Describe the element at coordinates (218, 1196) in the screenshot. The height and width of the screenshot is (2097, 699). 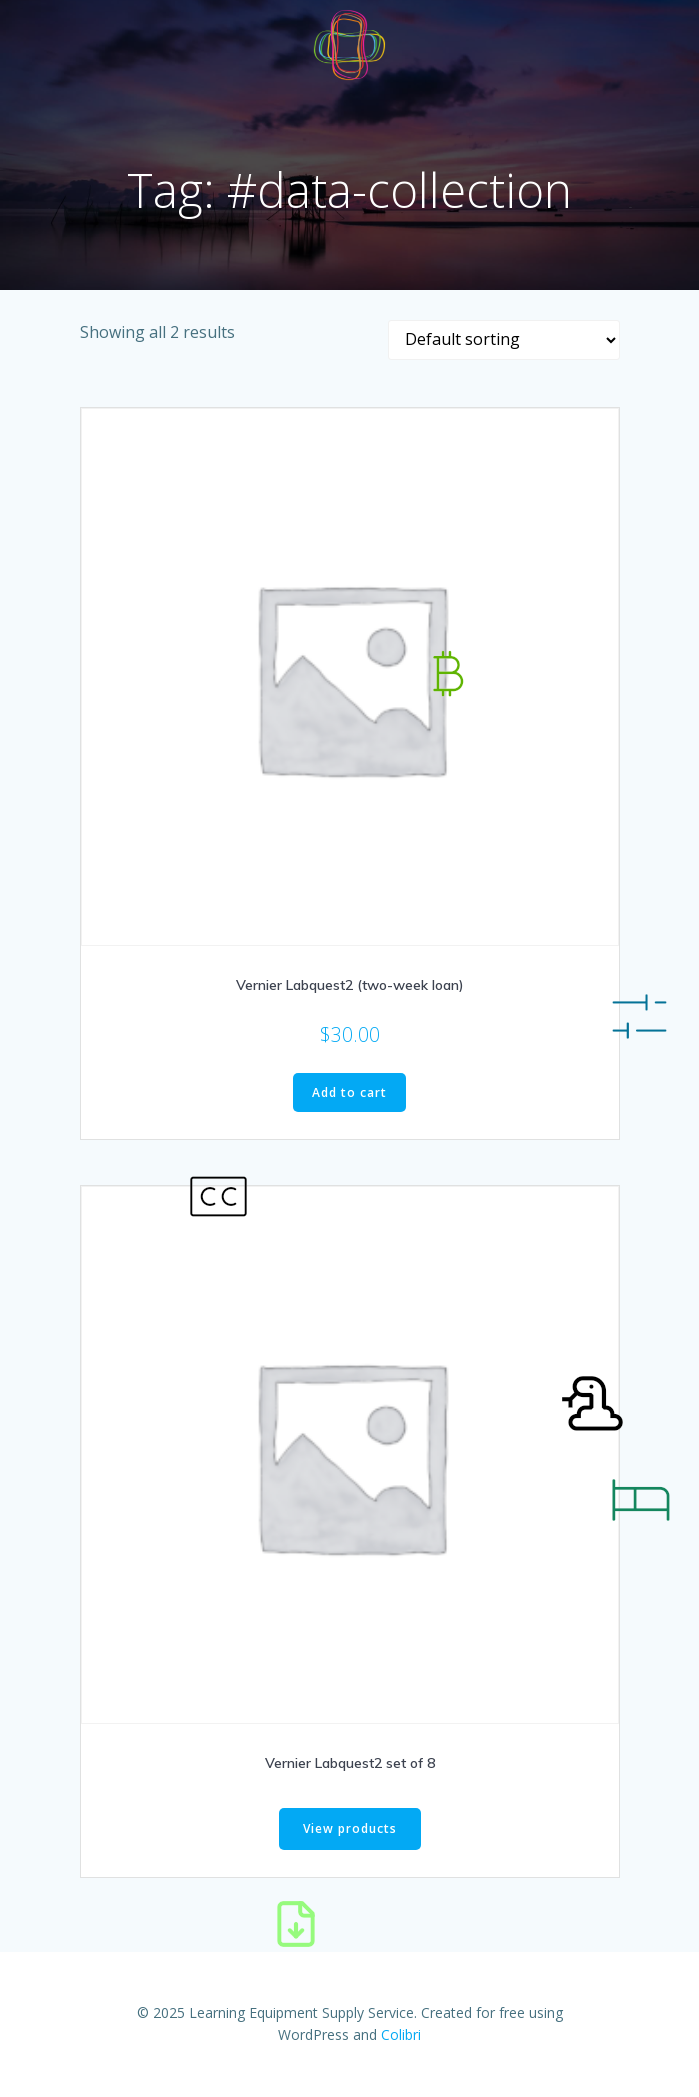
I see `enable closed captions for video content` at that location.